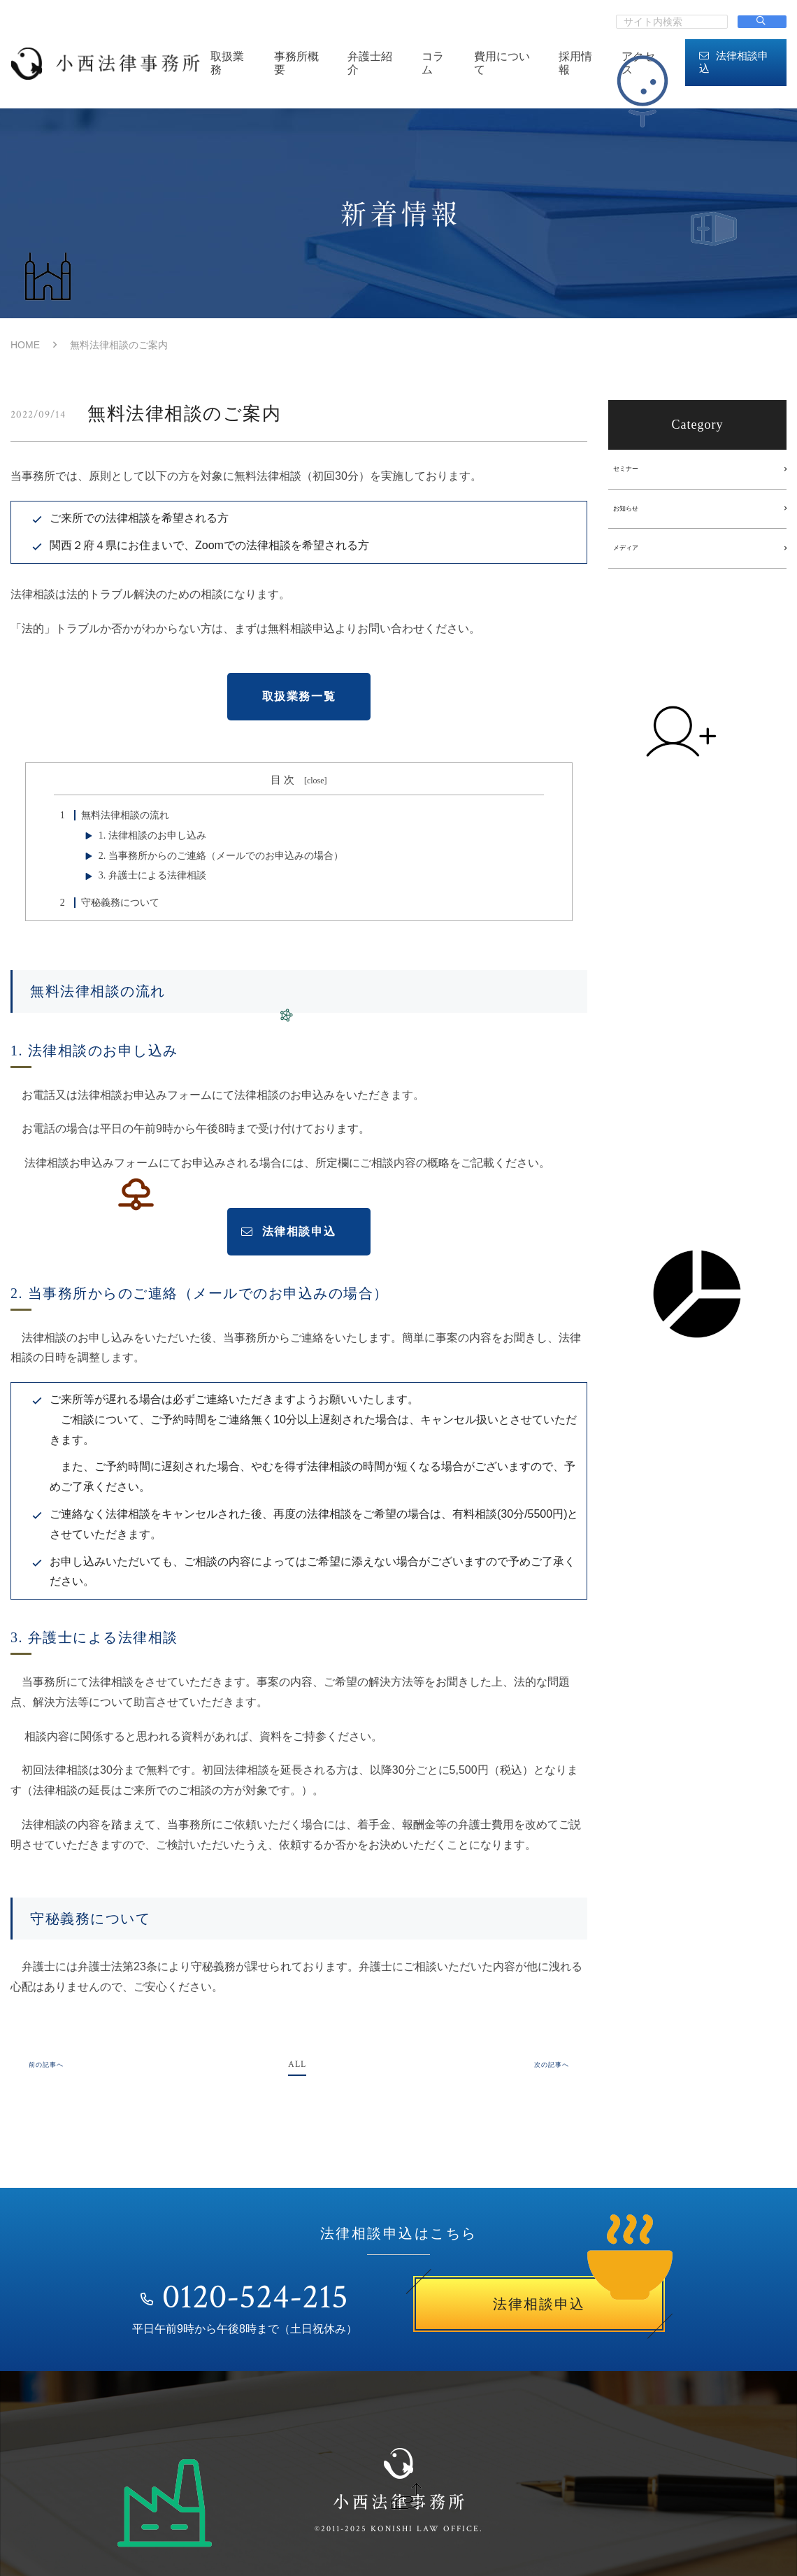  I want to click on view hot food or soup options, so click(630, 2257).